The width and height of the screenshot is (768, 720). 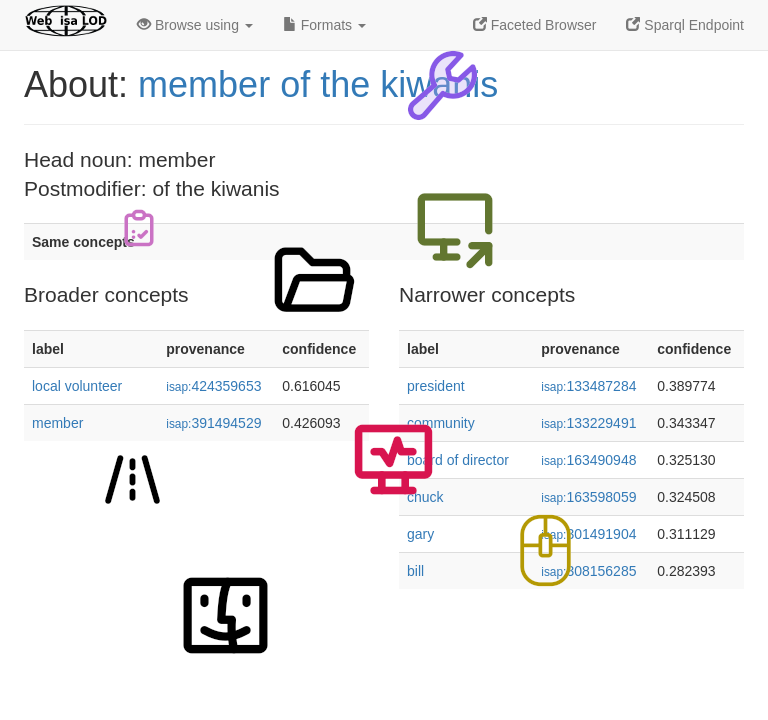 I want to click on open finder app on mac, so click(x=225, y=615).